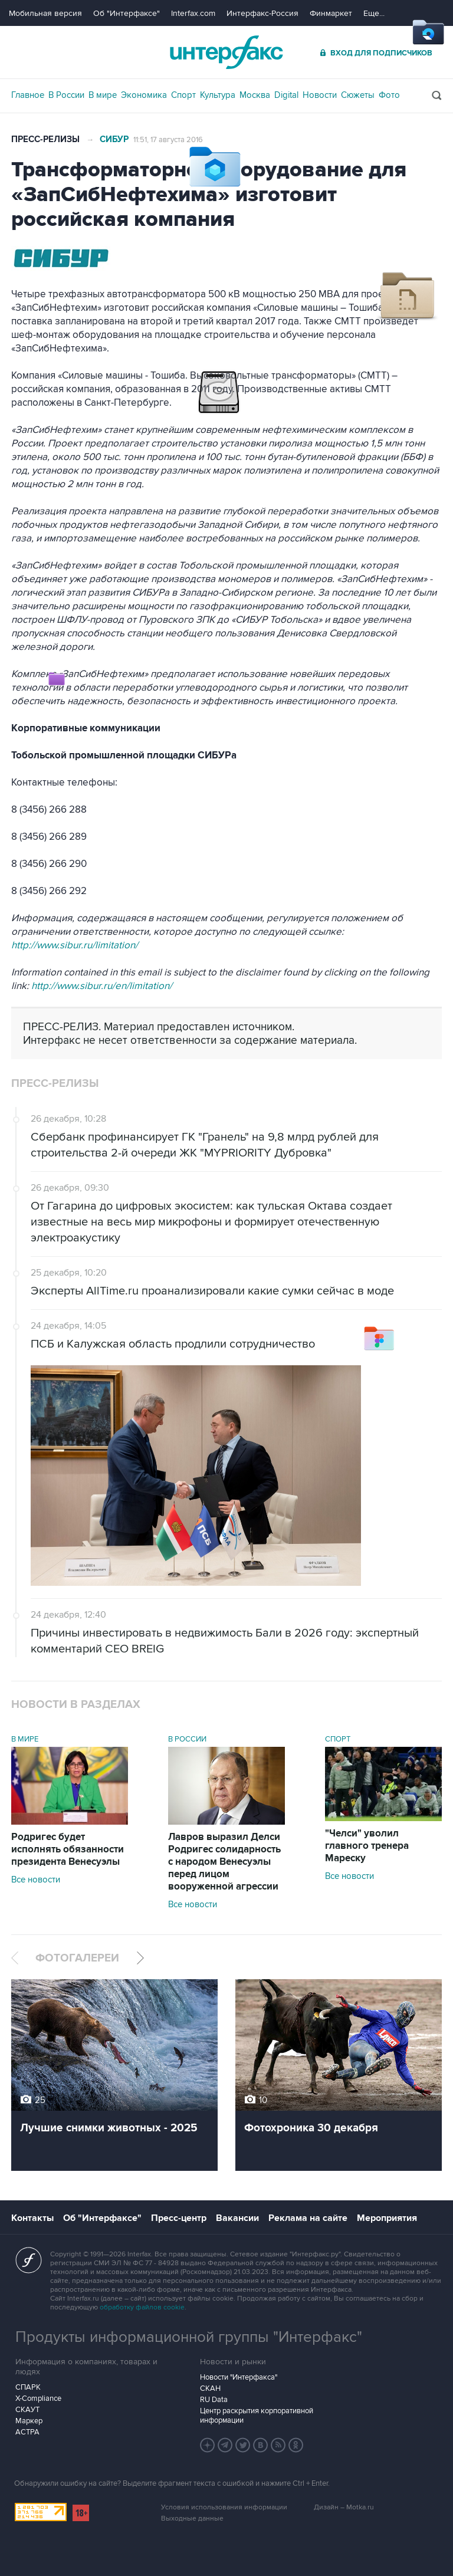 This screenshot has width=453, height=2576. I want to click on open wondershare repairit files folder, so click(428, 33).